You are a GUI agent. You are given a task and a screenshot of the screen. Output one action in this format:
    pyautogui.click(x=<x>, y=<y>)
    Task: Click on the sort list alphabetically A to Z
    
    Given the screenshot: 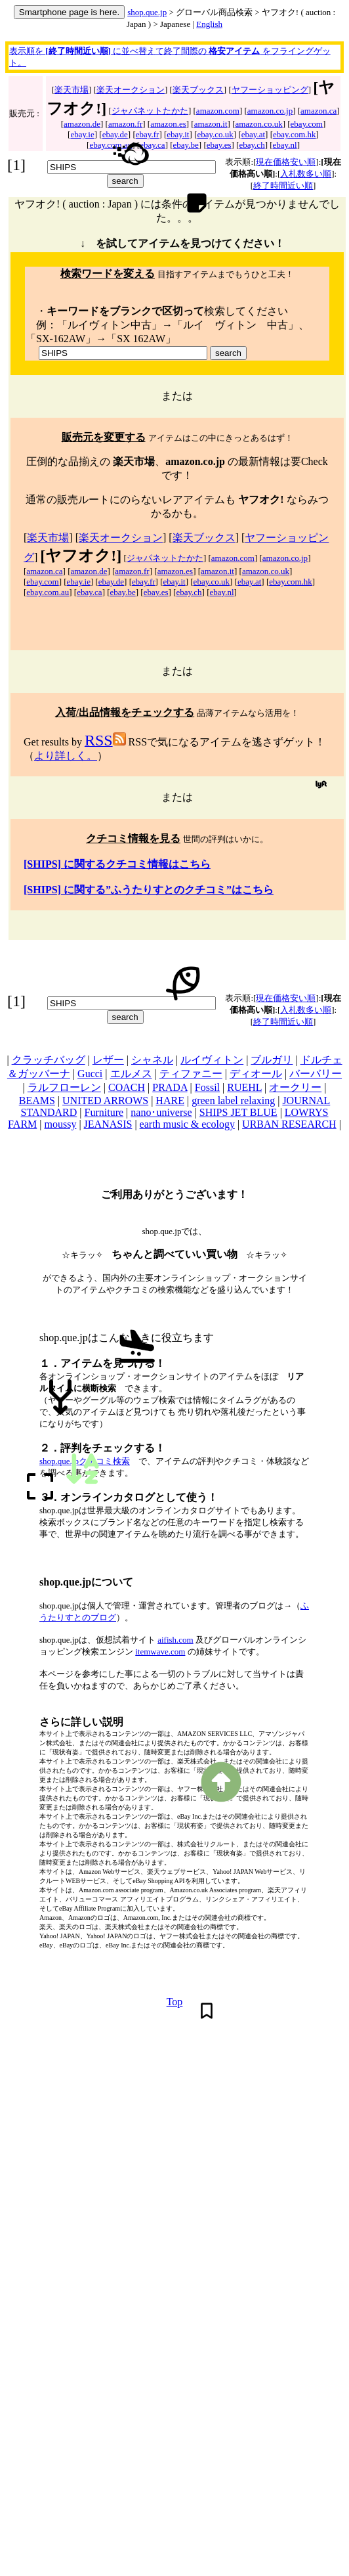 What is the action you would take?
    pyautogui.click(x=83, y=1469)
    